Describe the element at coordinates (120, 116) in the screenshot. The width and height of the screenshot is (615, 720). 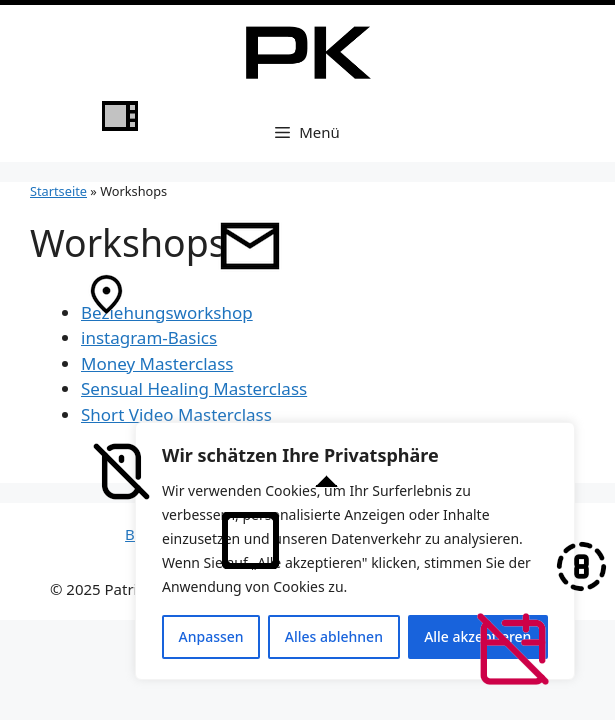
I see `toggle sidebar panel visibility` at that location.